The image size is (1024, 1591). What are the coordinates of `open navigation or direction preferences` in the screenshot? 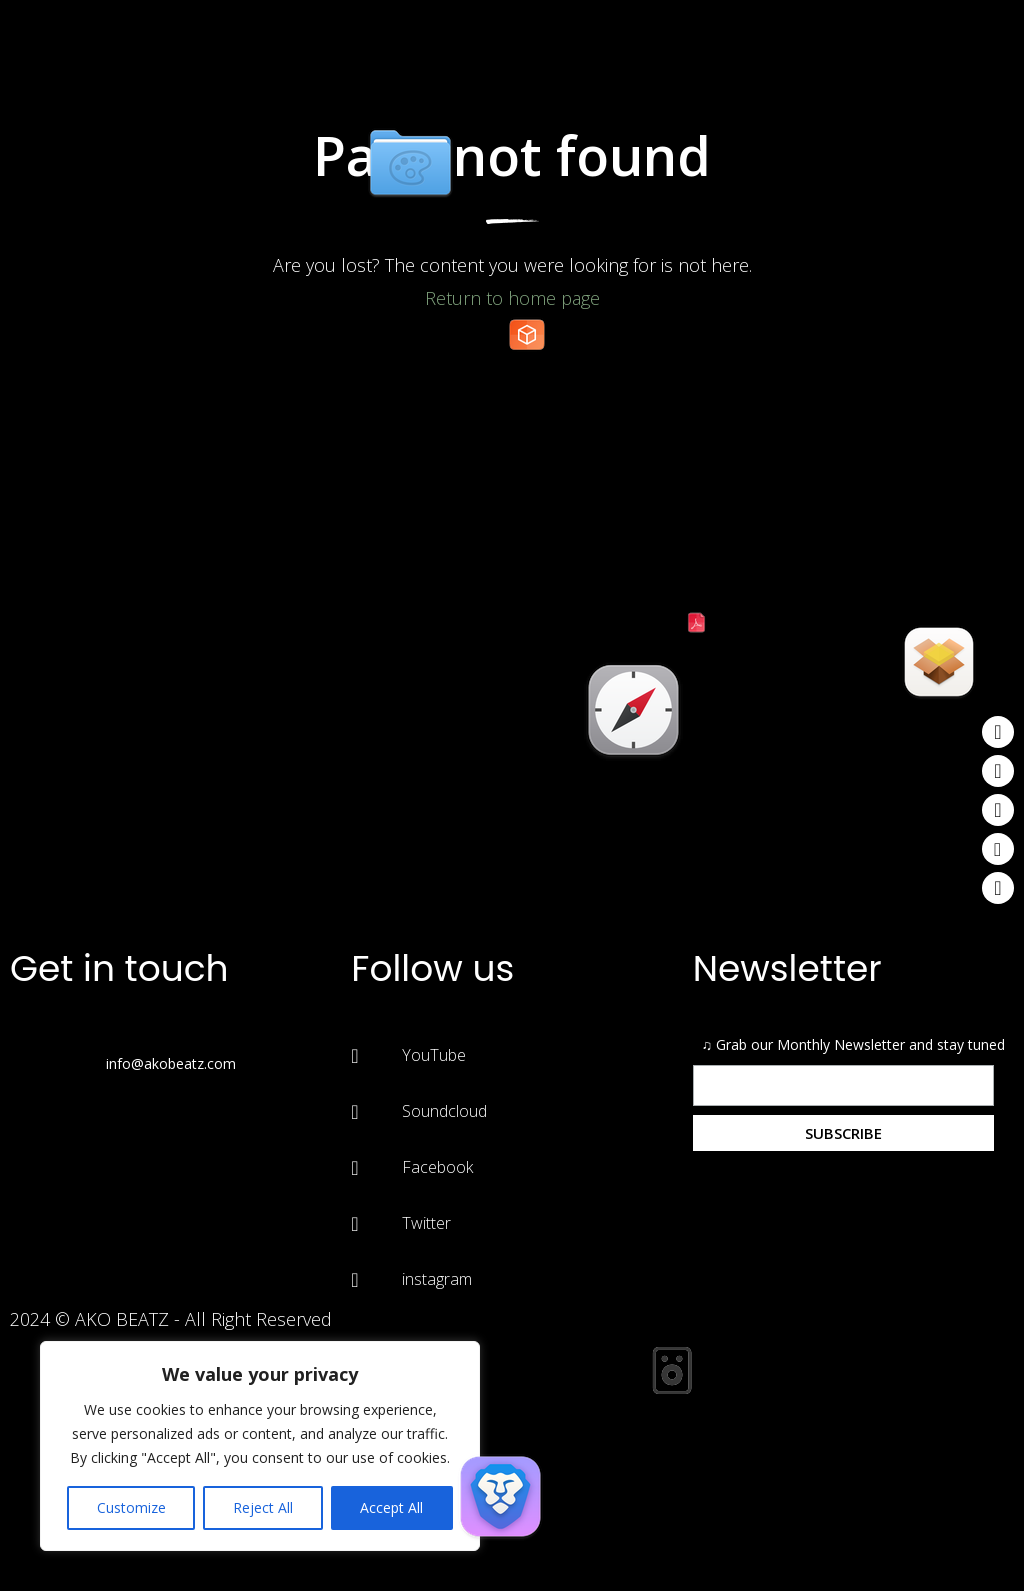 It's located at (633, 711).